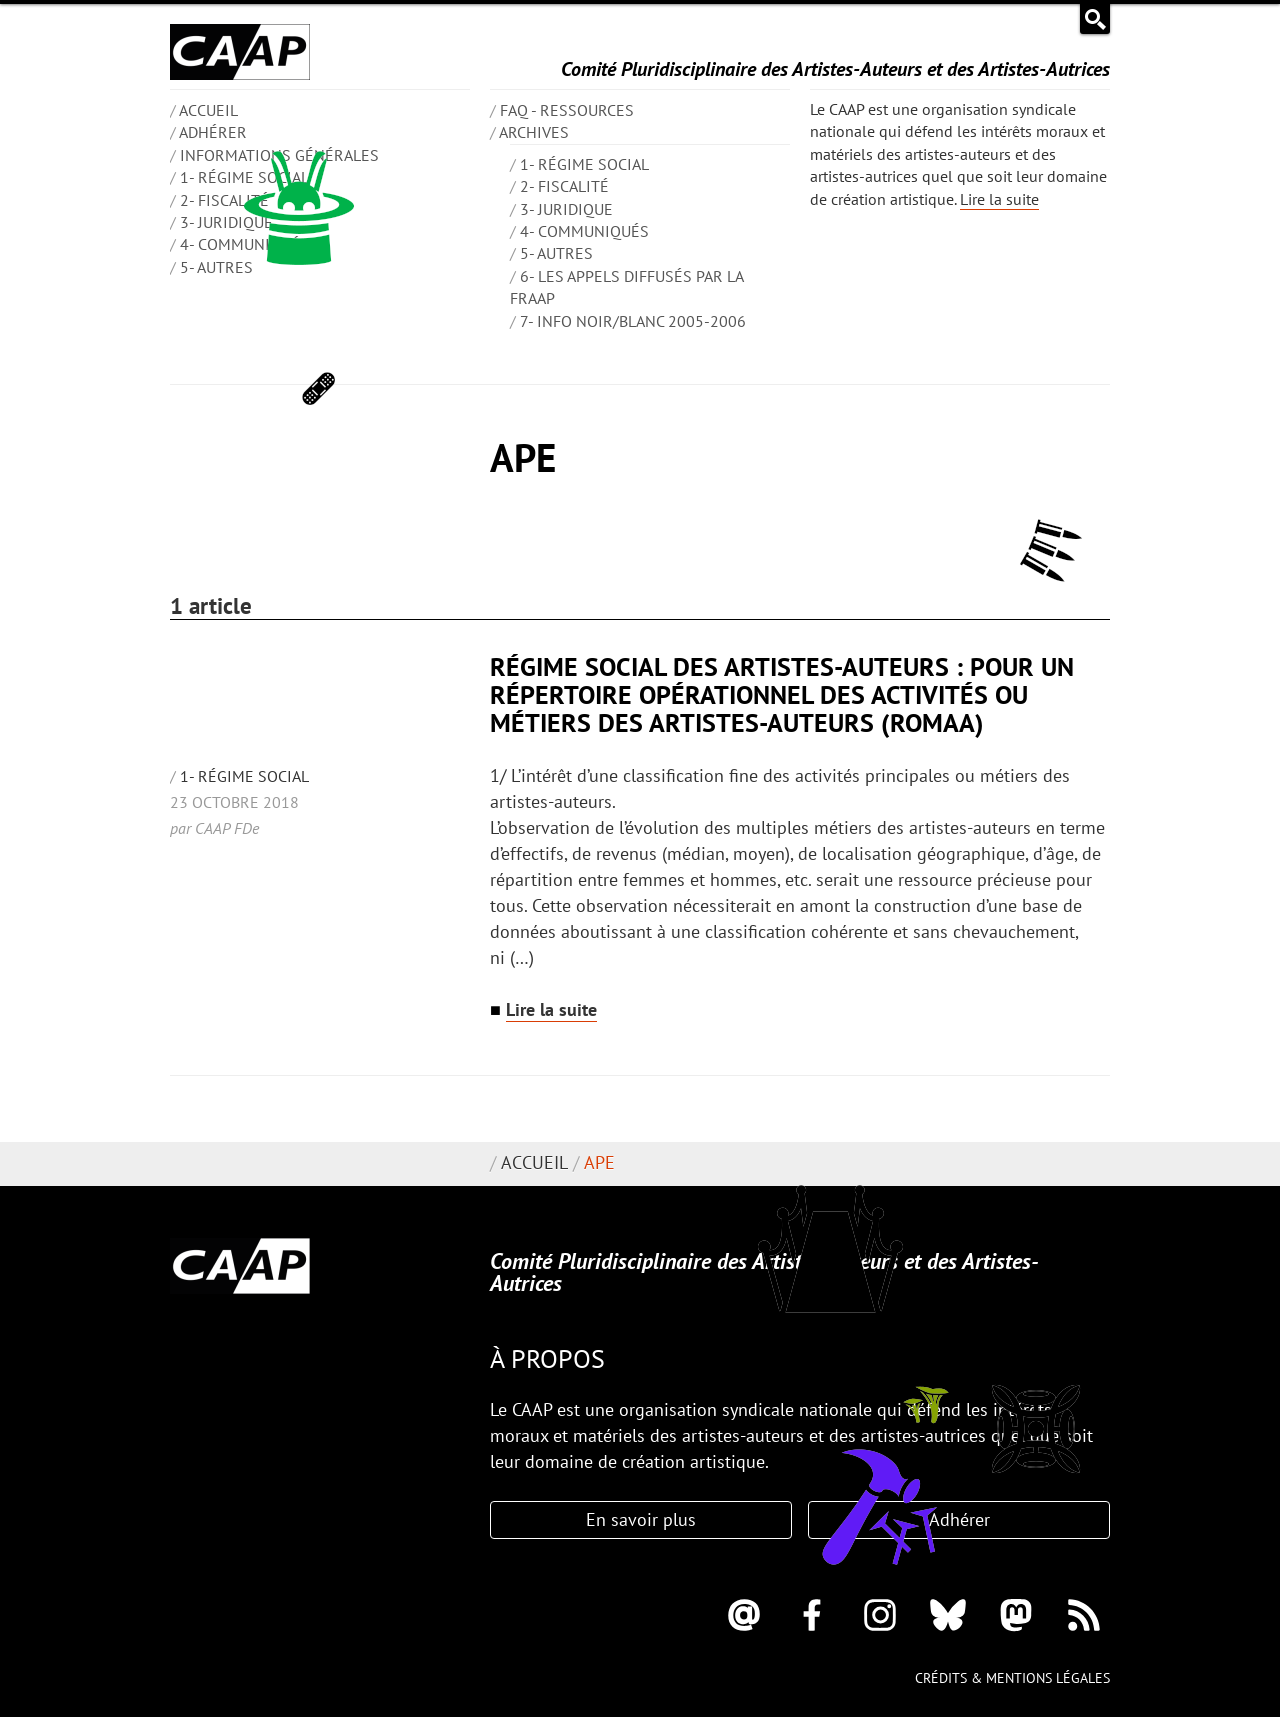 The width and height of the screenshot is (1280, 1717). Describe the element at coordinates (1050, 550) in the screenshot. I see `ammunition or bullet inventory indicator` at that location.